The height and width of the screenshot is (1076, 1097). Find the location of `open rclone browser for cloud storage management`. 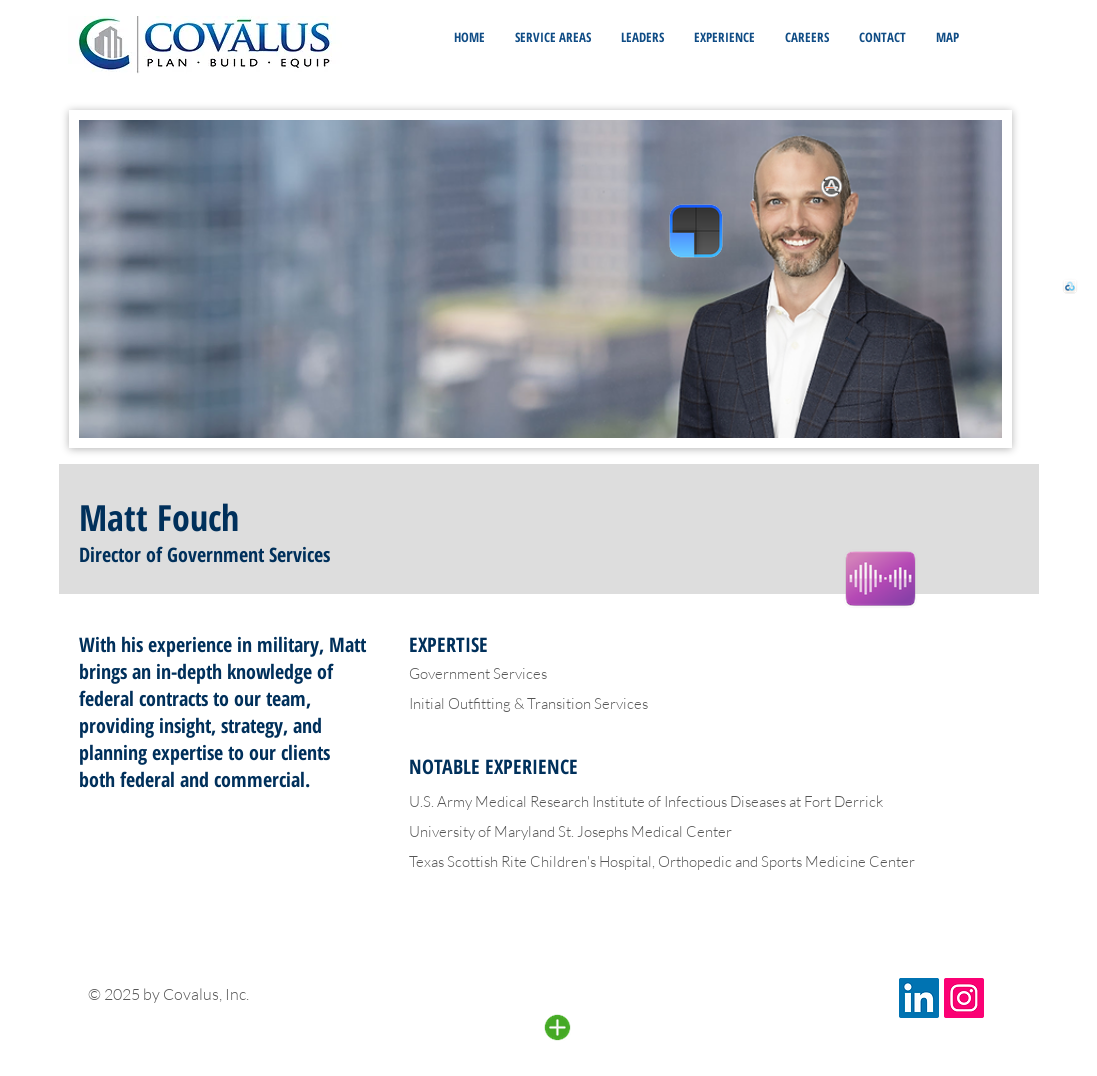

open rclone browser for cloud storage management is located at coordinates (1070, 286).